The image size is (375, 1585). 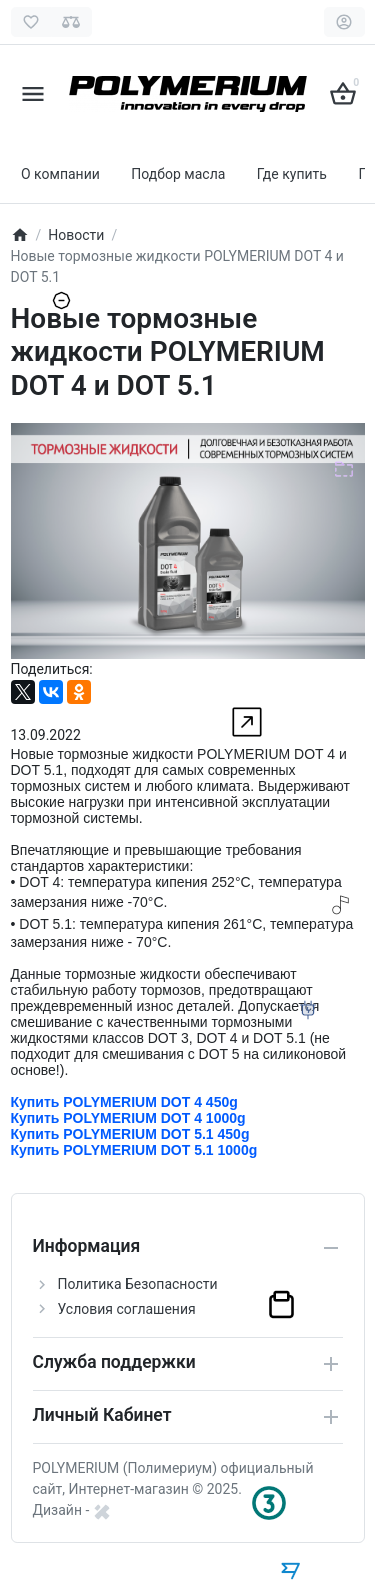 What do you see at coordinates (344, 469) in the screenshot?
I see `create a new folder` at bounding box center [344, 469].